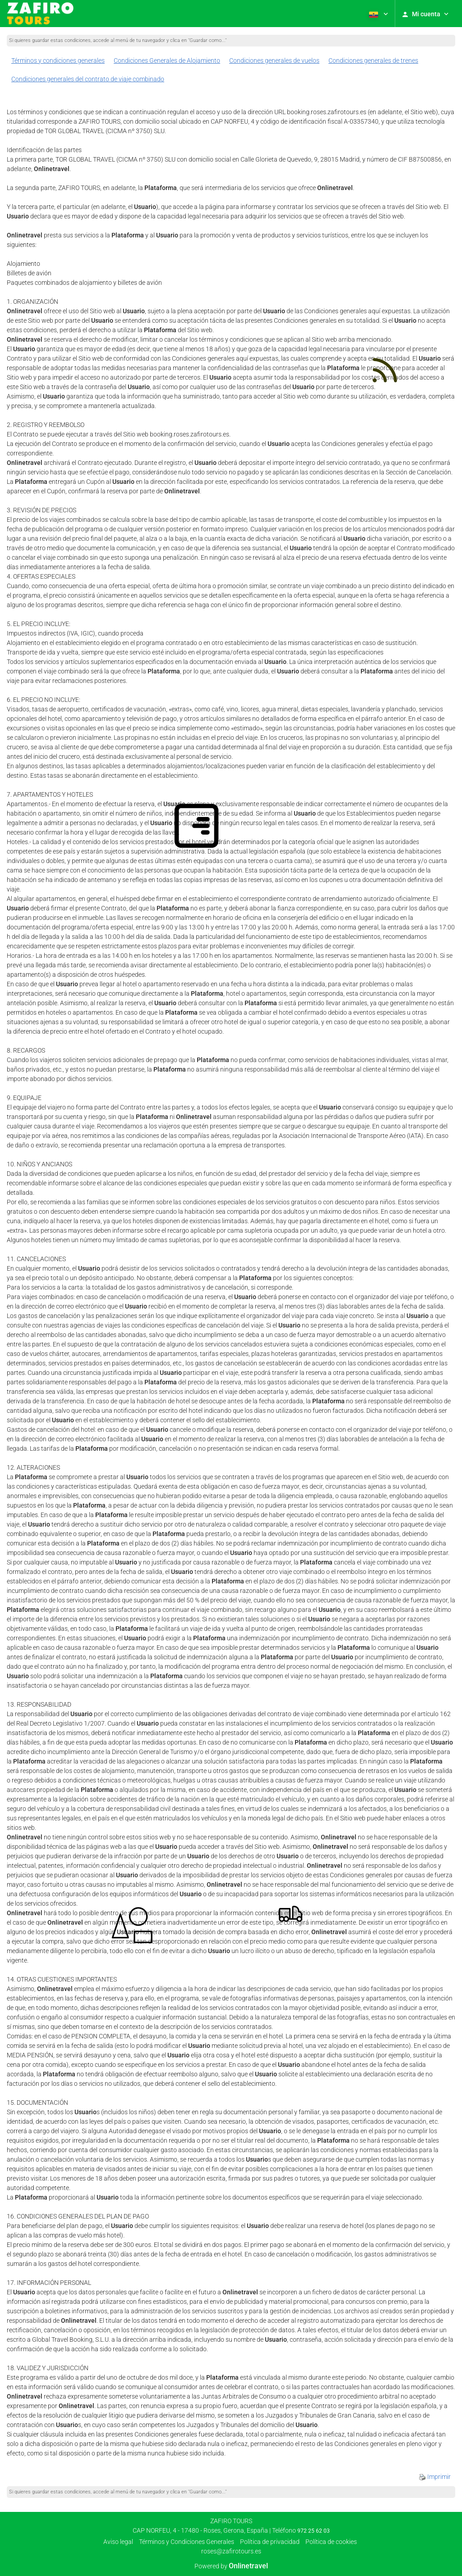 This screenshot has width=462, height=2576. Describe the element at coordinates (385, 370) in the screenshot. I see `subscribe to RSS feed` at that location.